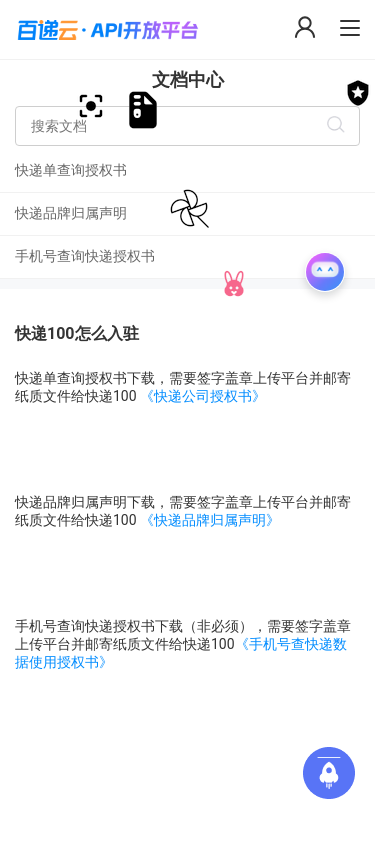 This screenshot has height=852, width=375. Describe the element at coordinates (358, 93) in the screenshot. I see `contact local police or emergency services` at that location.